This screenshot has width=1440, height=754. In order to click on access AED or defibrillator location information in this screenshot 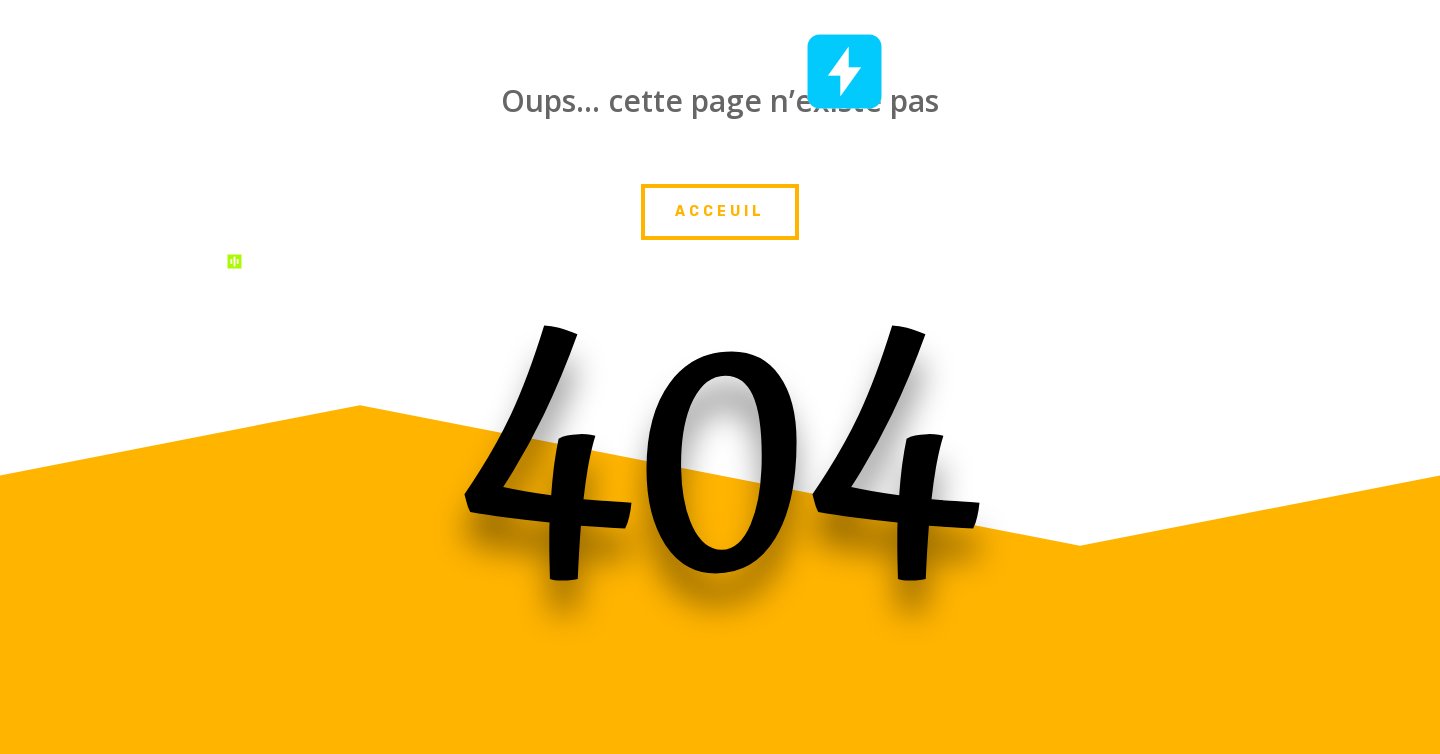, I will do `click(844, 71)`.